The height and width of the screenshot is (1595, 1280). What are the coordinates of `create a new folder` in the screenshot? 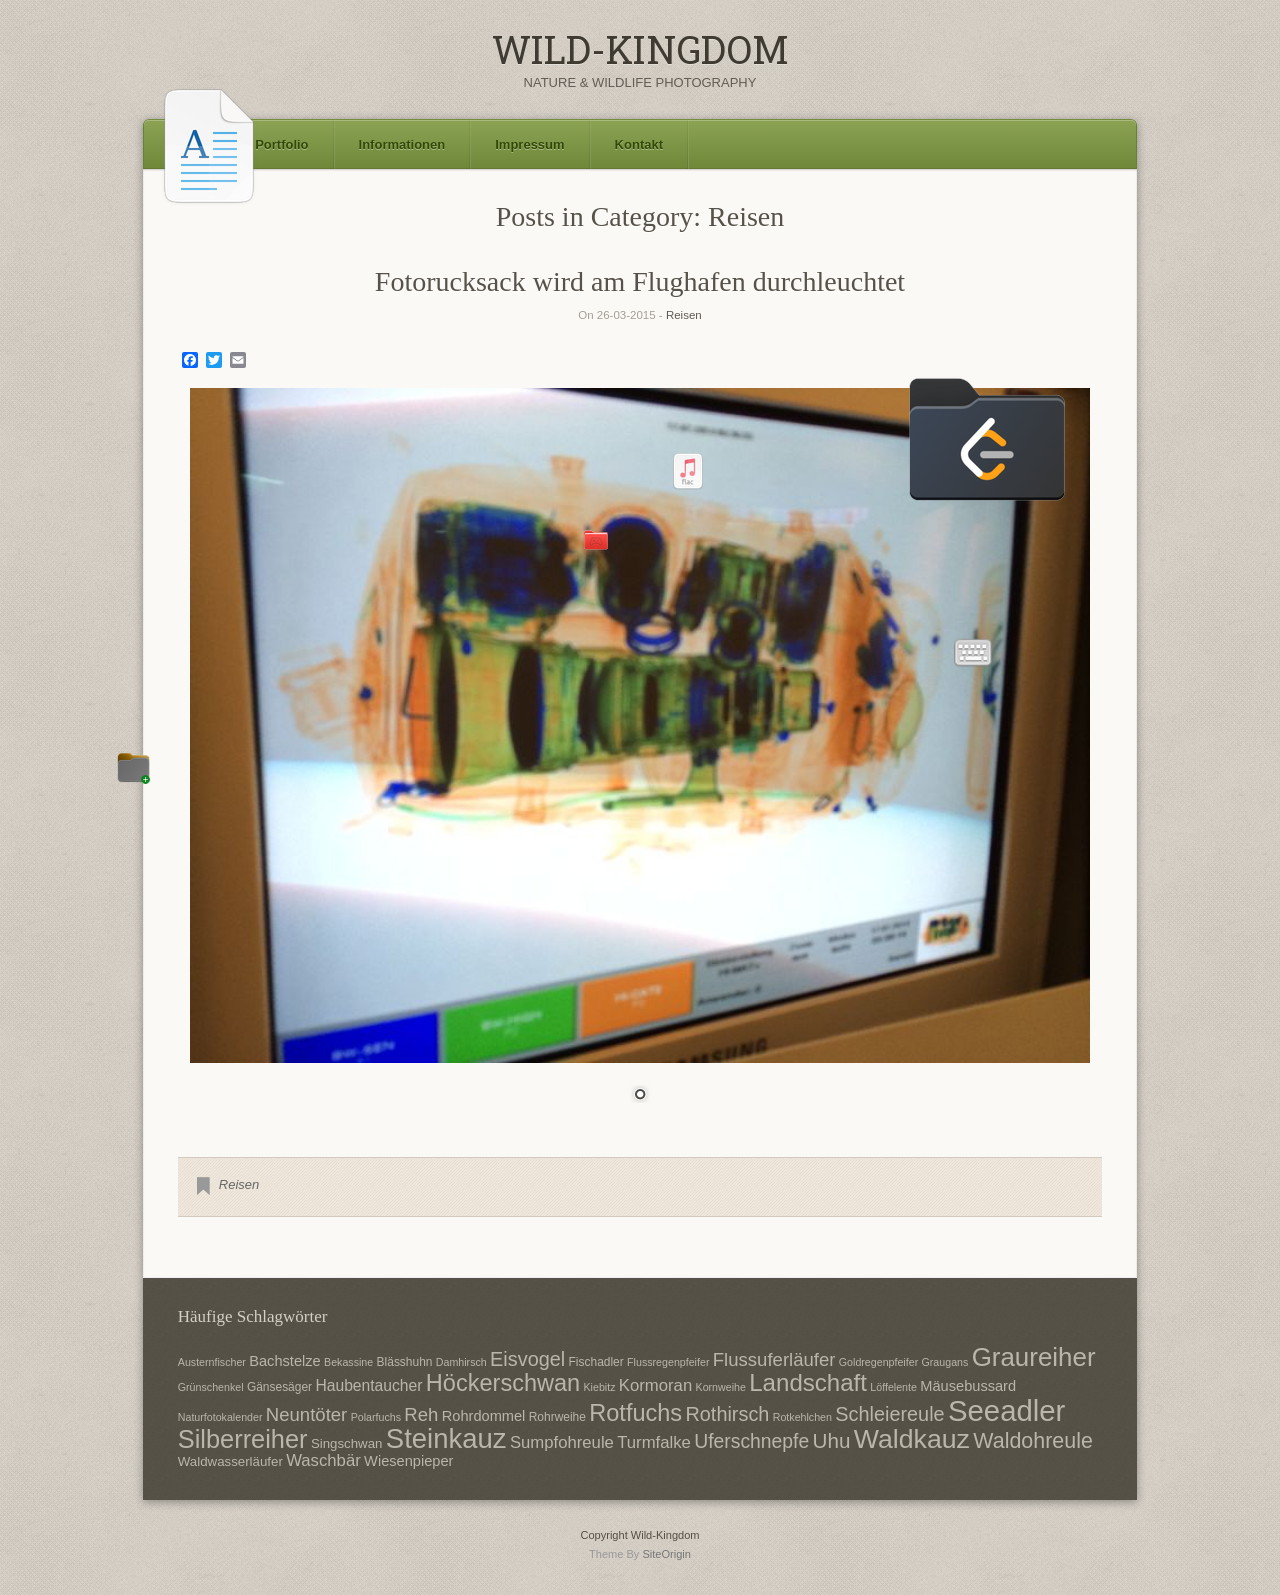 It's located at (133, 767).